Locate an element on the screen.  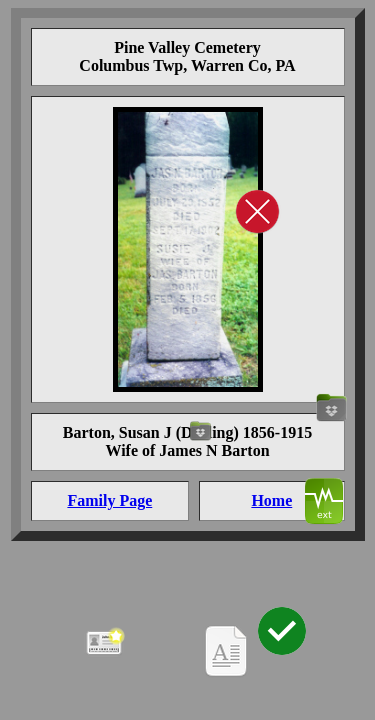
open your dropbox folder is located at coordinates (200, 430).